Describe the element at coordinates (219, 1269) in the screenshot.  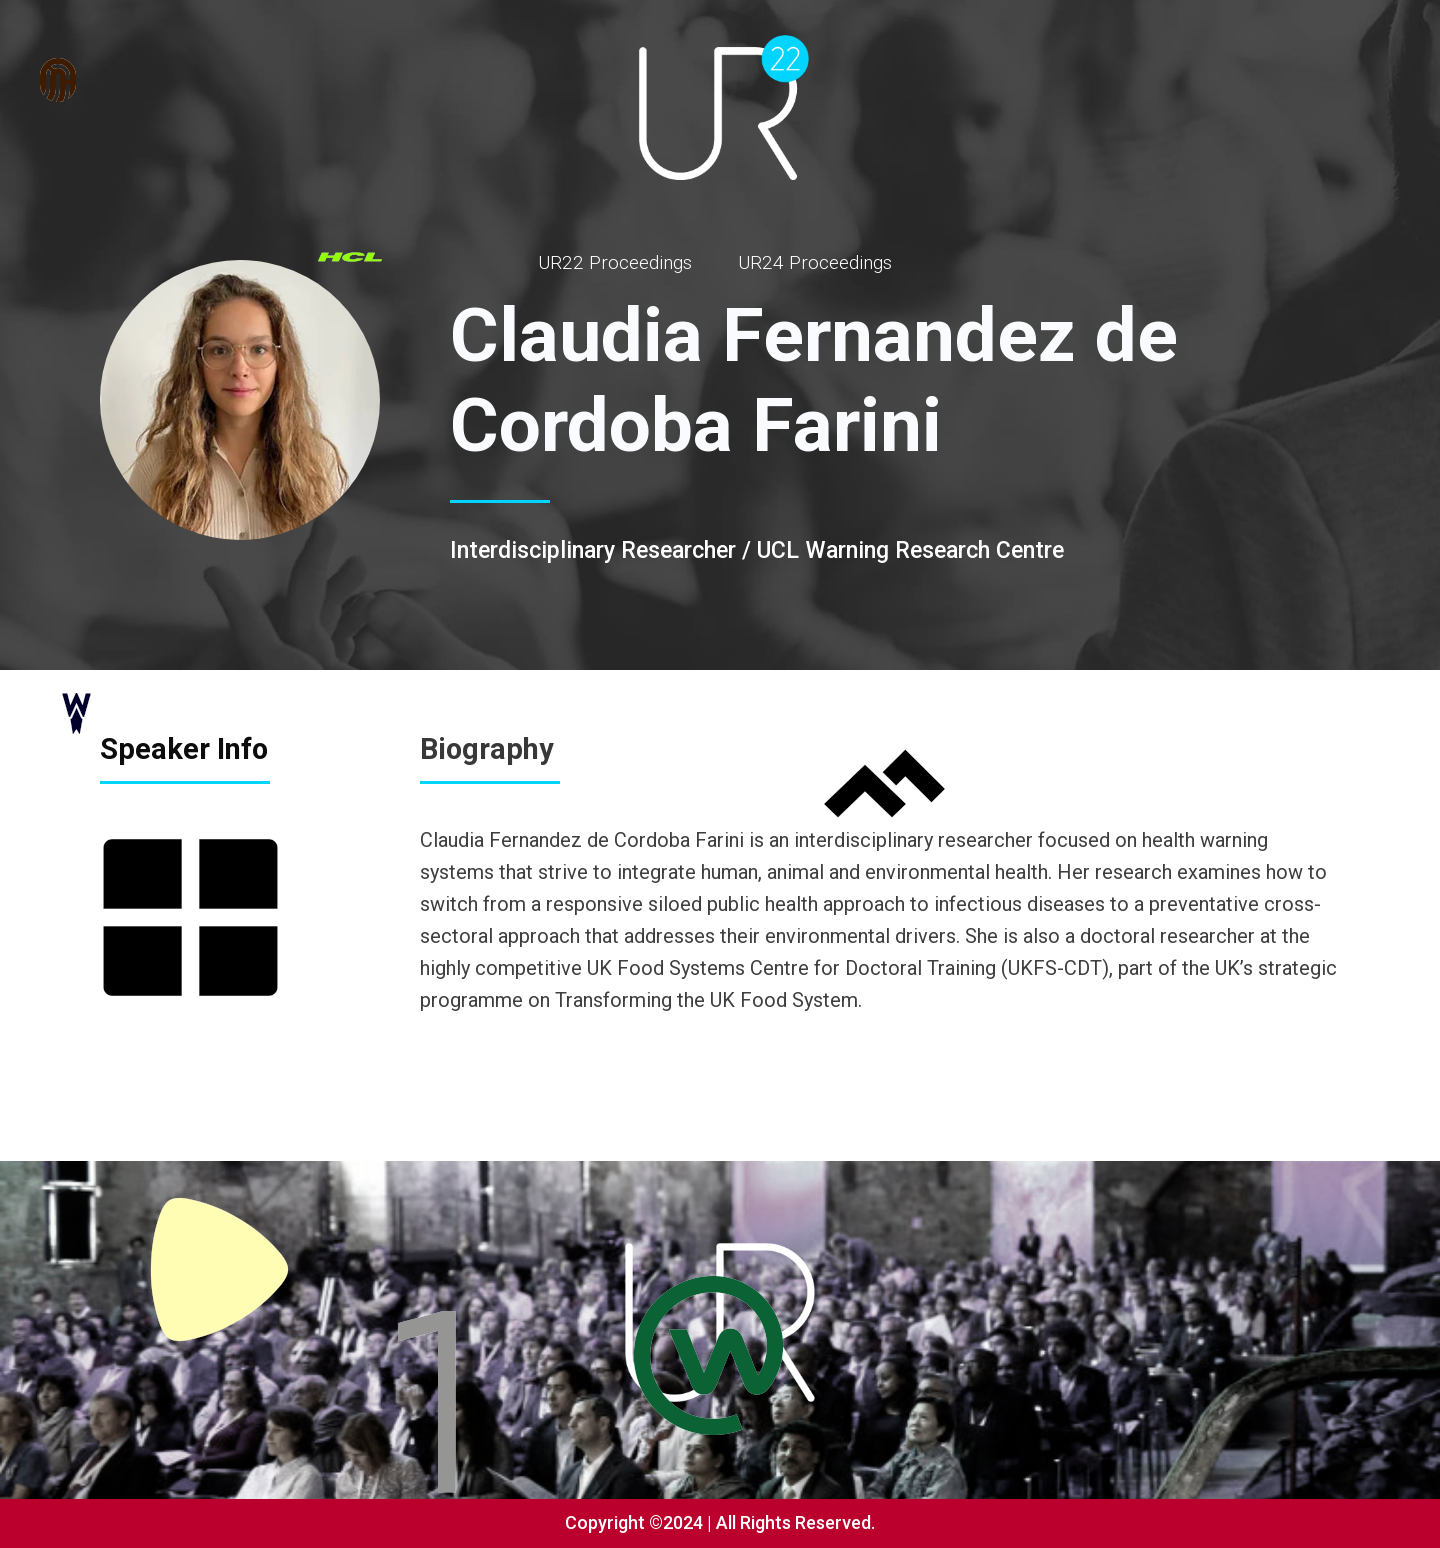
I see `open the Zalando shopping app` at that location.